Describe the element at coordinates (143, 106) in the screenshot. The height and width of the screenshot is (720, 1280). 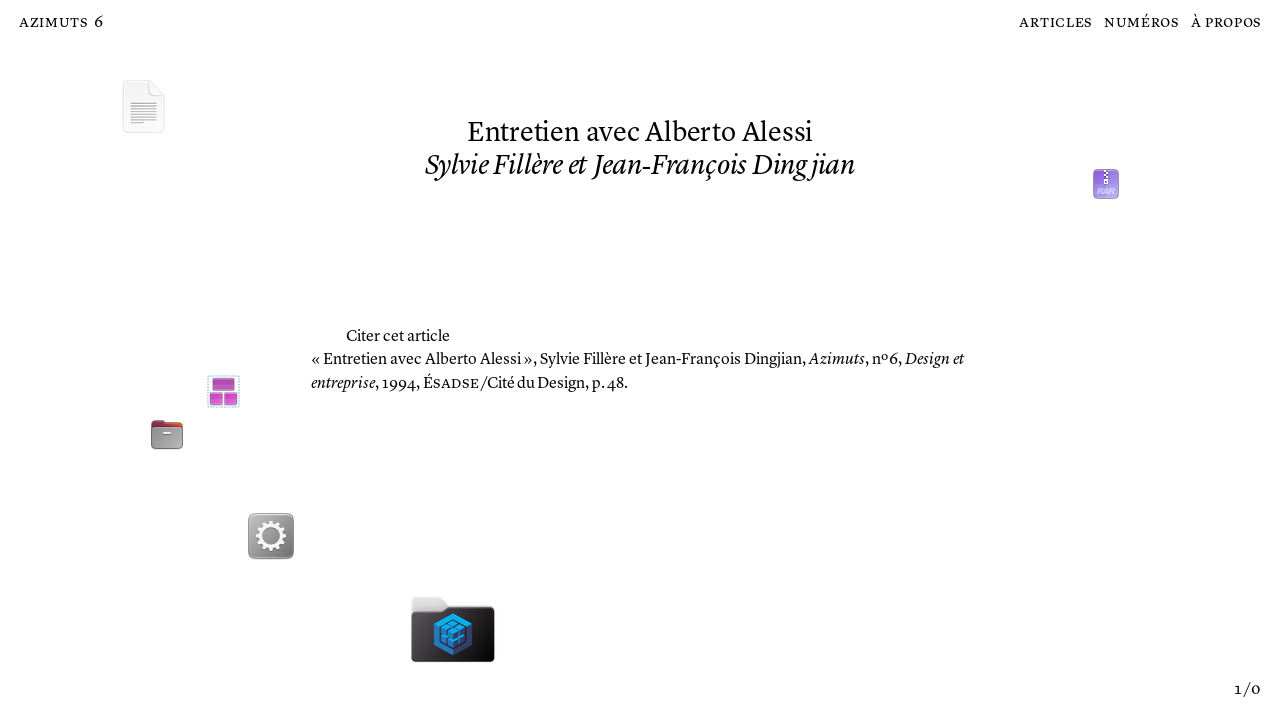
I see `open a text document` at that location.